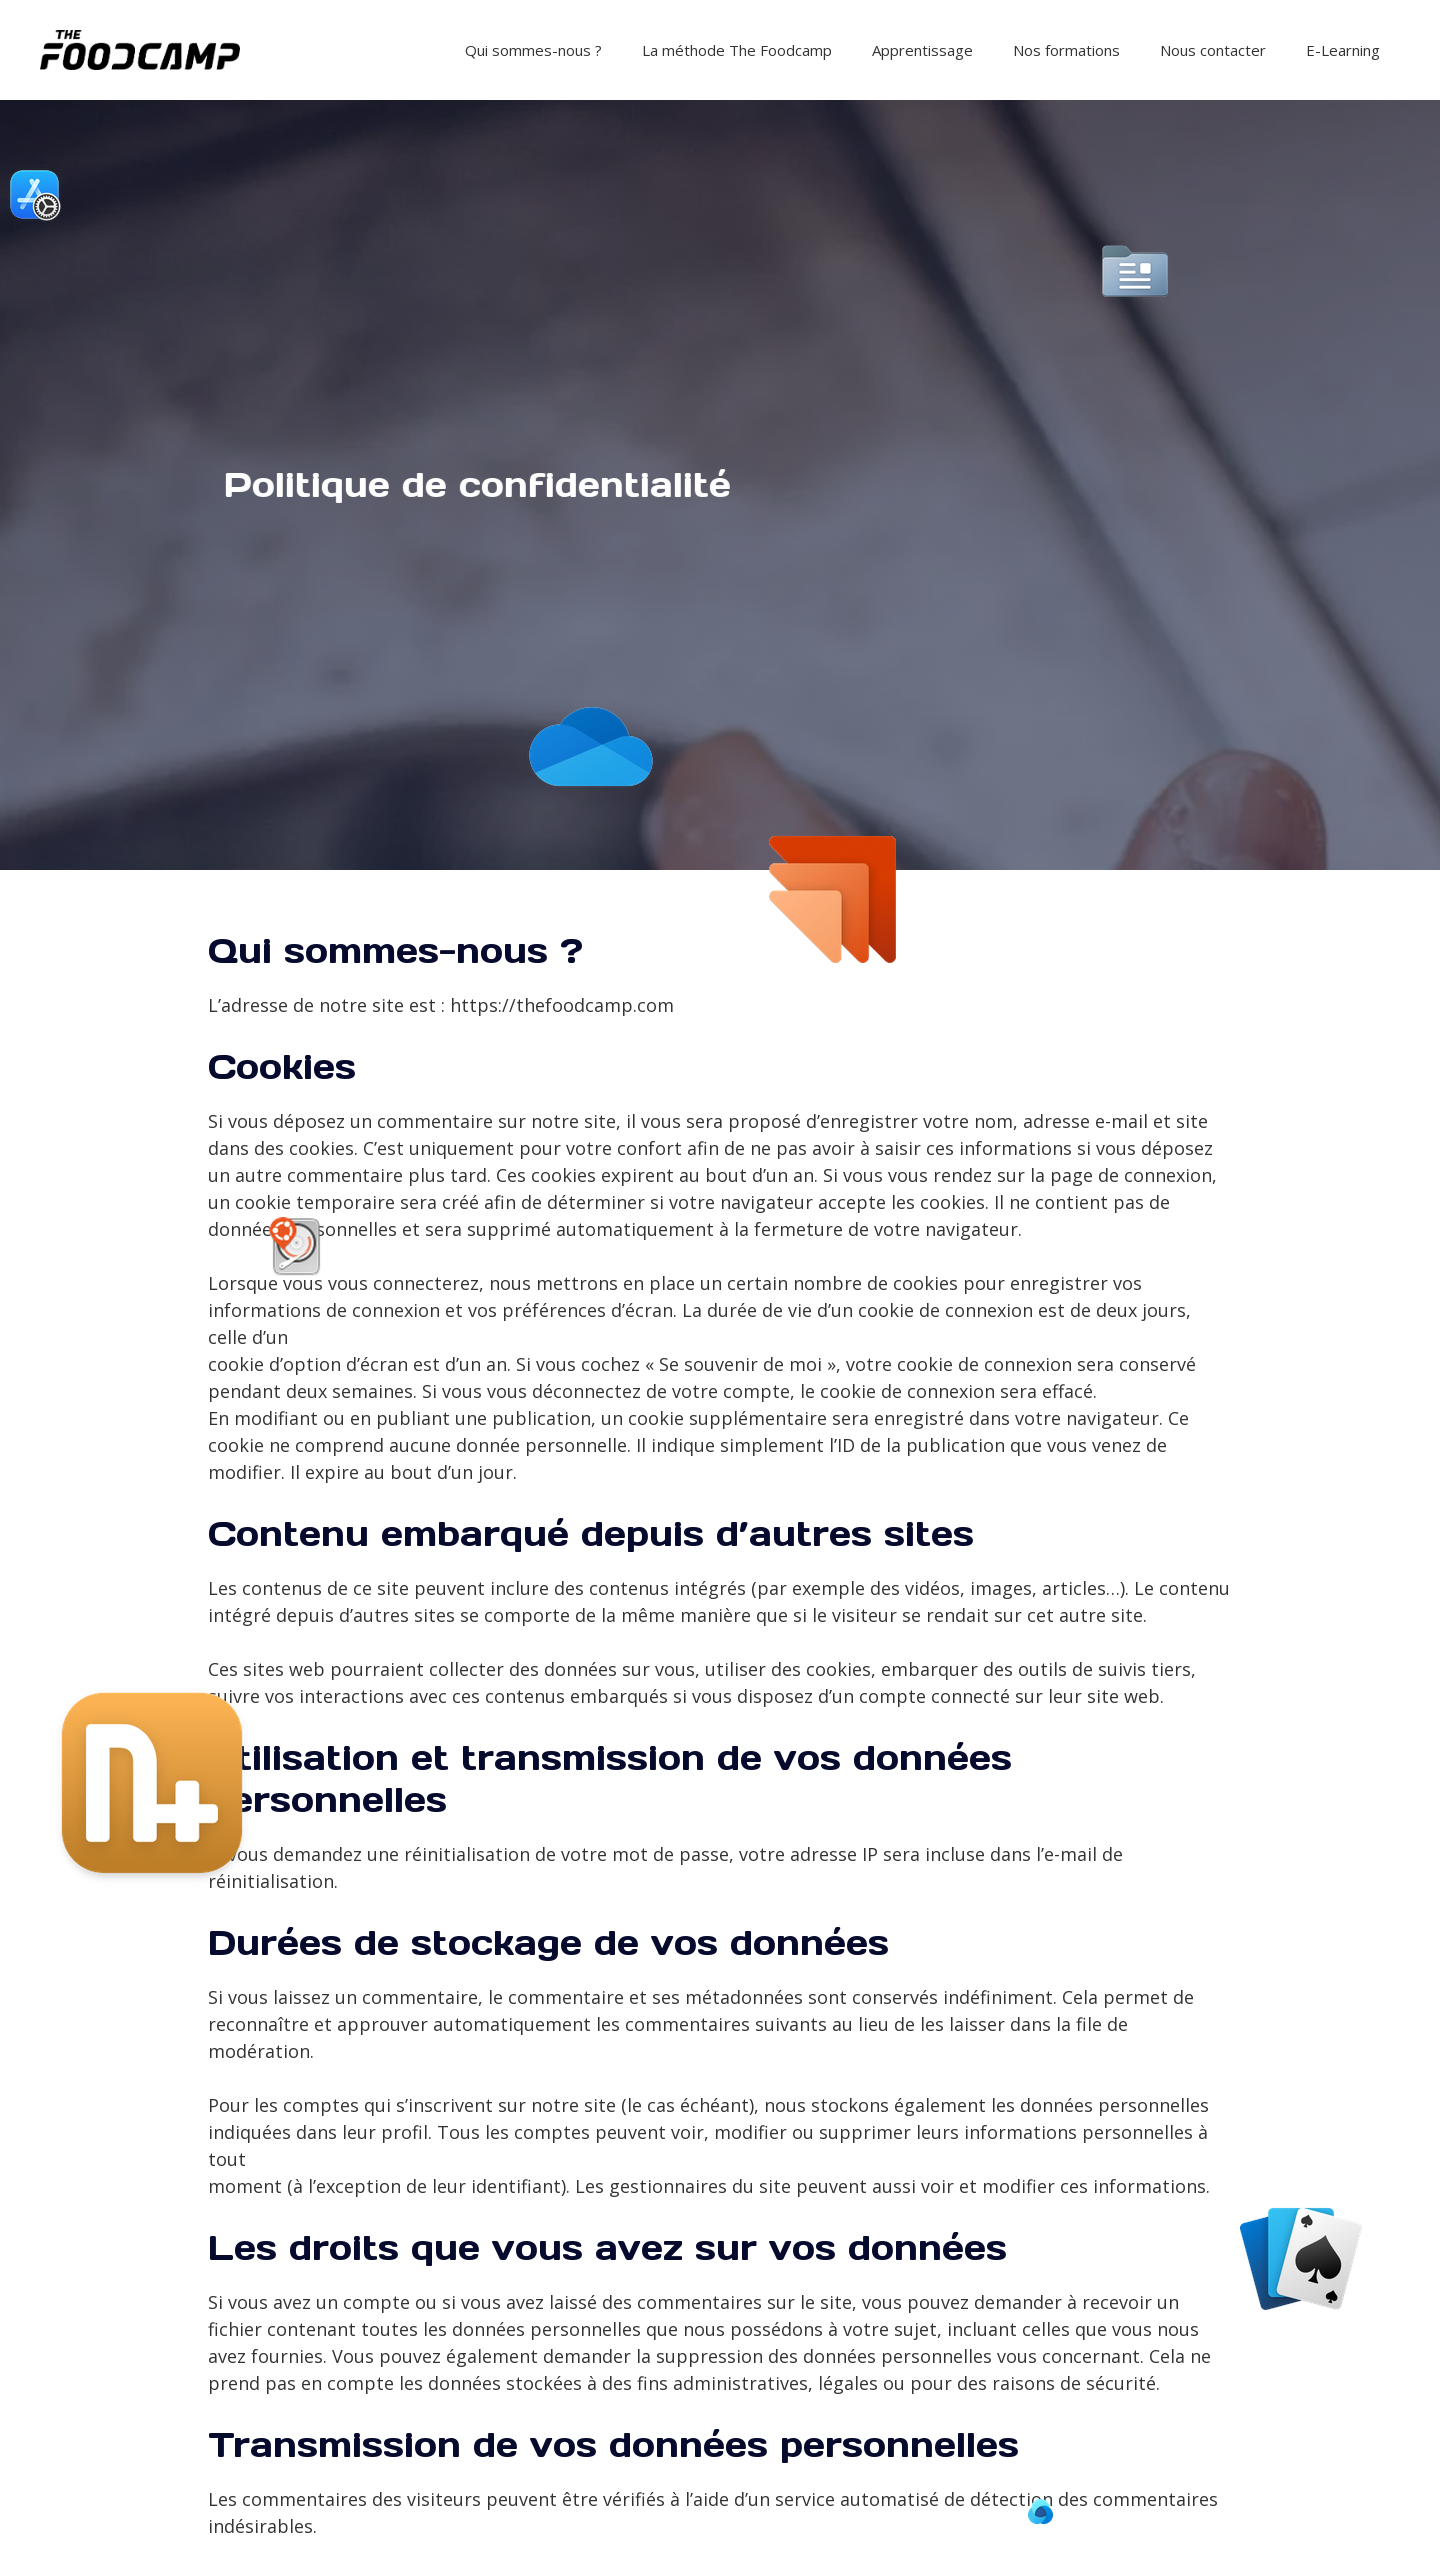 This screenshot has height=2568, width=1440. Describe the element at coordinates (591, 746) in the screenshot. I see `open microsoft onedrive` at that location.